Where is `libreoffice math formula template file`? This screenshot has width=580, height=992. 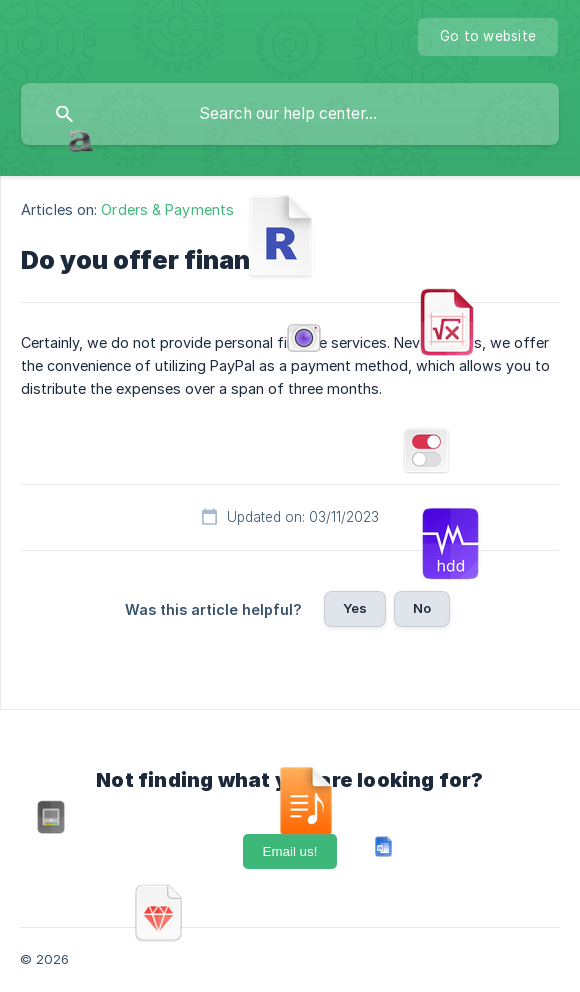
libreoffice math formula template file is located at coordinates (447, 322).